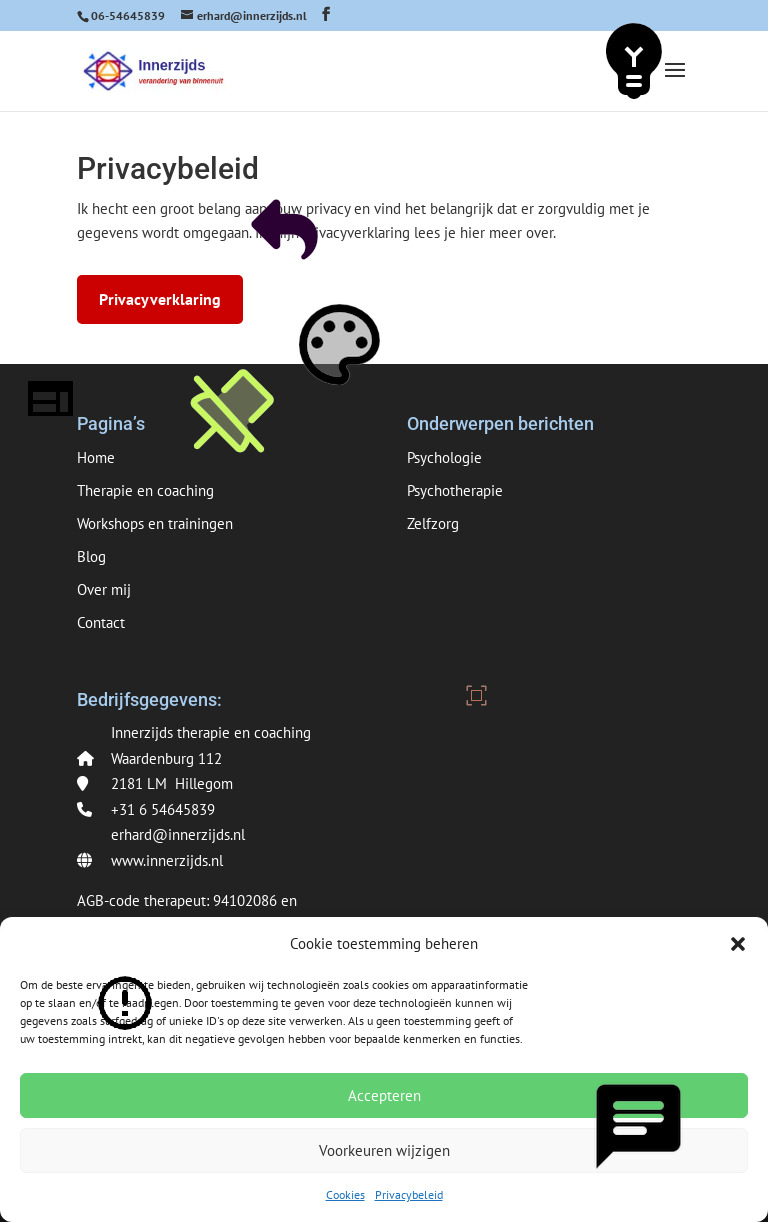 The image size is (768, 1222). What do you see at coordinates (638, 1126) in the screenshot?
I see `open chat or messaging` at bounding box center [638, 1126].